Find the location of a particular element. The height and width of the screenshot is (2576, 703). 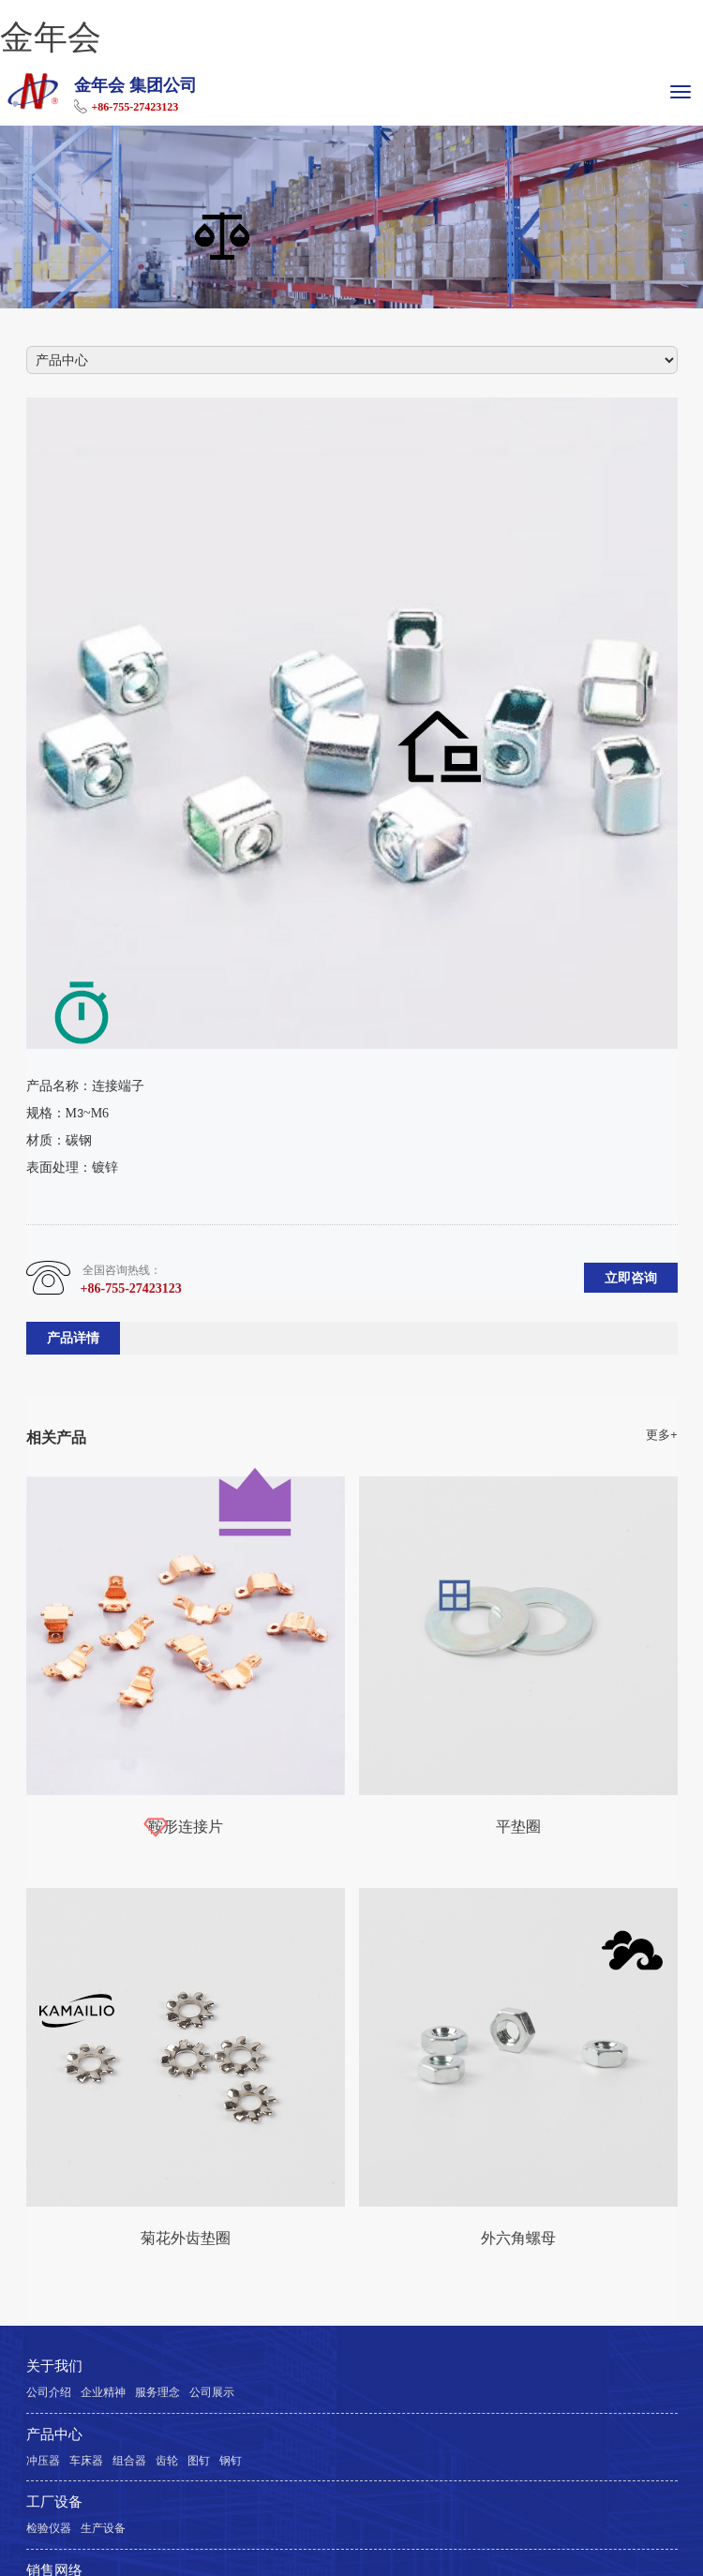

indicates VIP or premium membership status is located at coordinates (255, 1504).